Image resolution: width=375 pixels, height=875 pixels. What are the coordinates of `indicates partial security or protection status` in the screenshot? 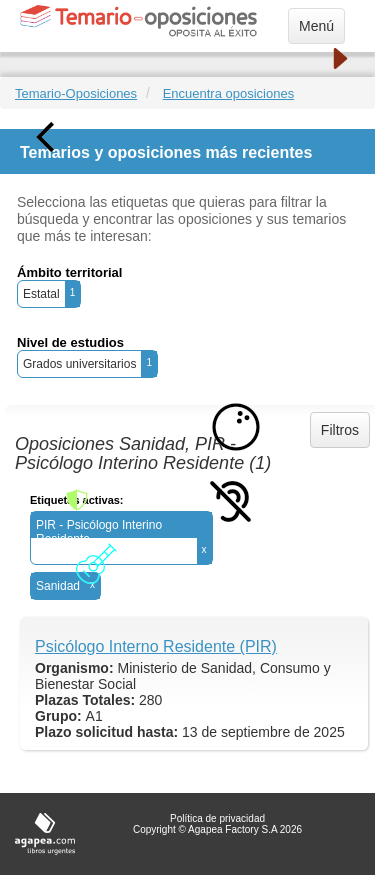 It's located at (77, 500).